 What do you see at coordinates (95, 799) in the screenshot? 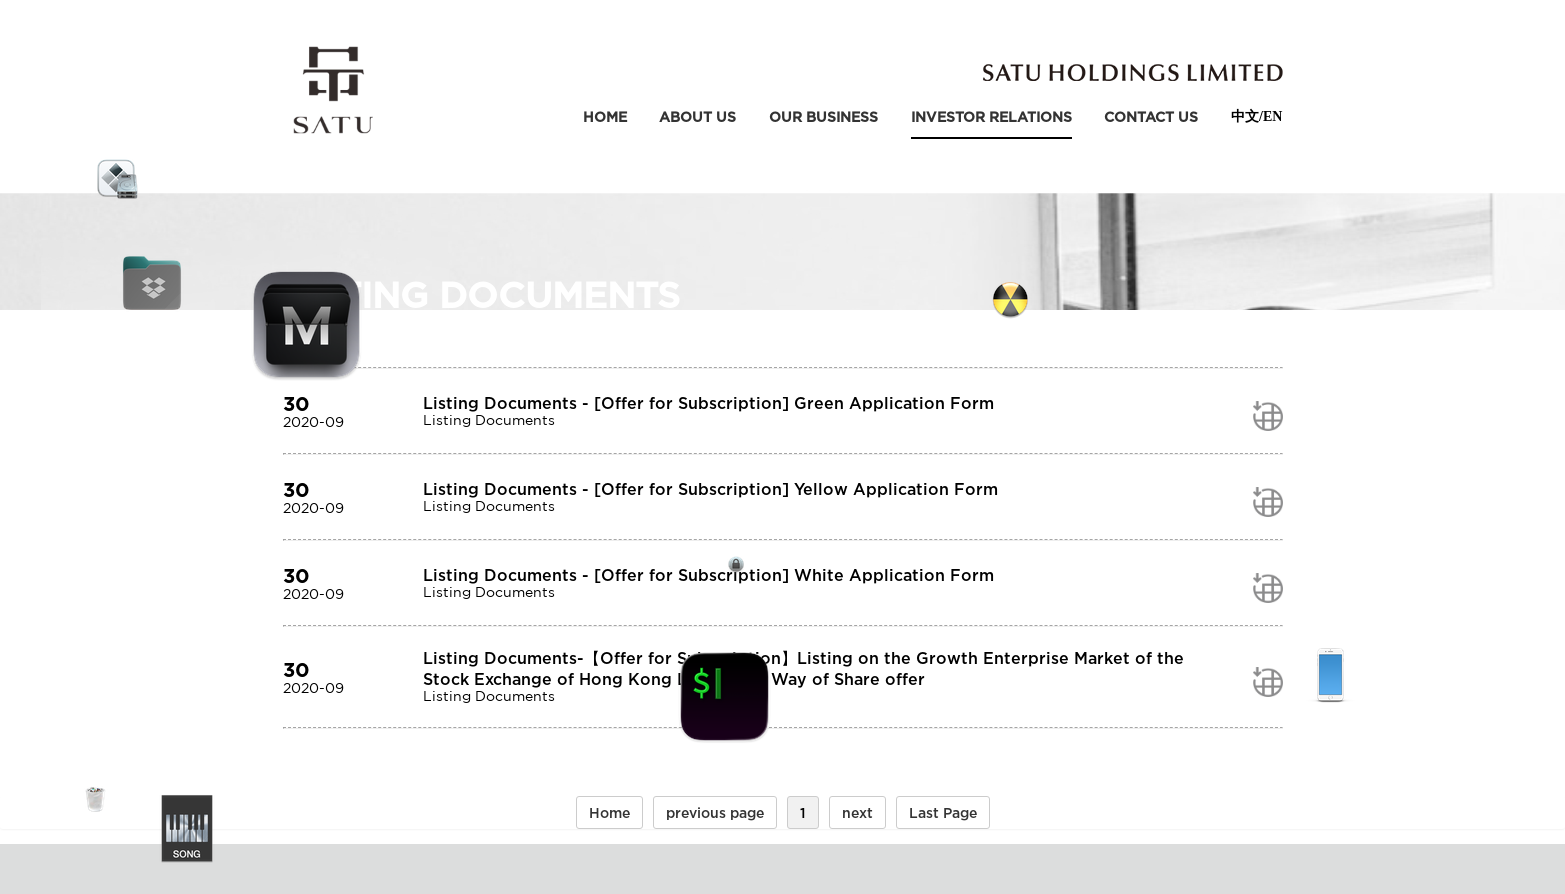
I see `manage trash storage and deleted files` at bounding box center [95, 799].